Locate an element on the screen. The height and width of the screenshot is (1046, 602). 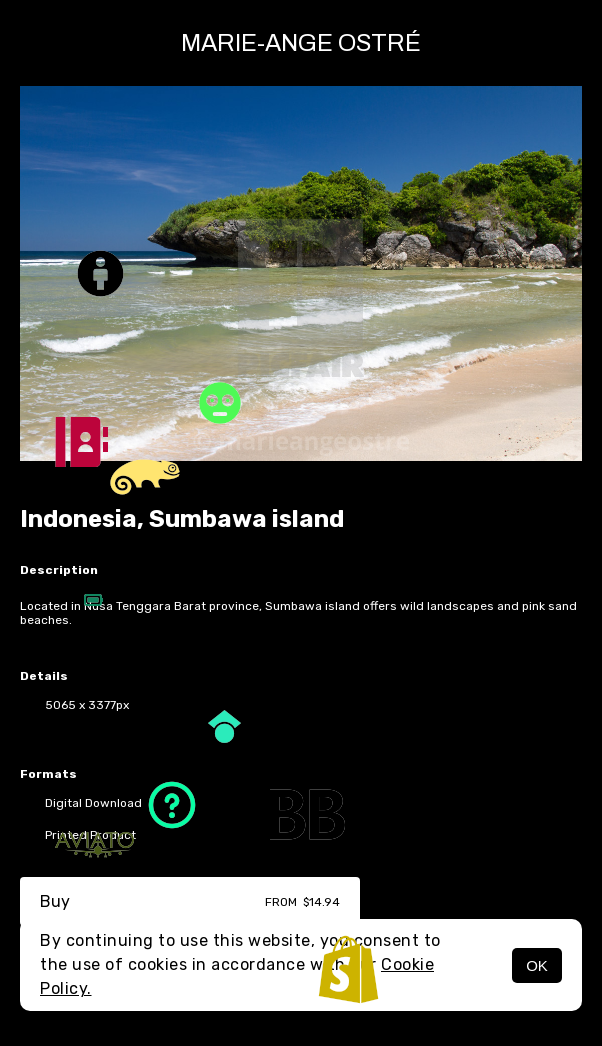
flushed or surprised reaction emoji is located at coordinates (220, 403).